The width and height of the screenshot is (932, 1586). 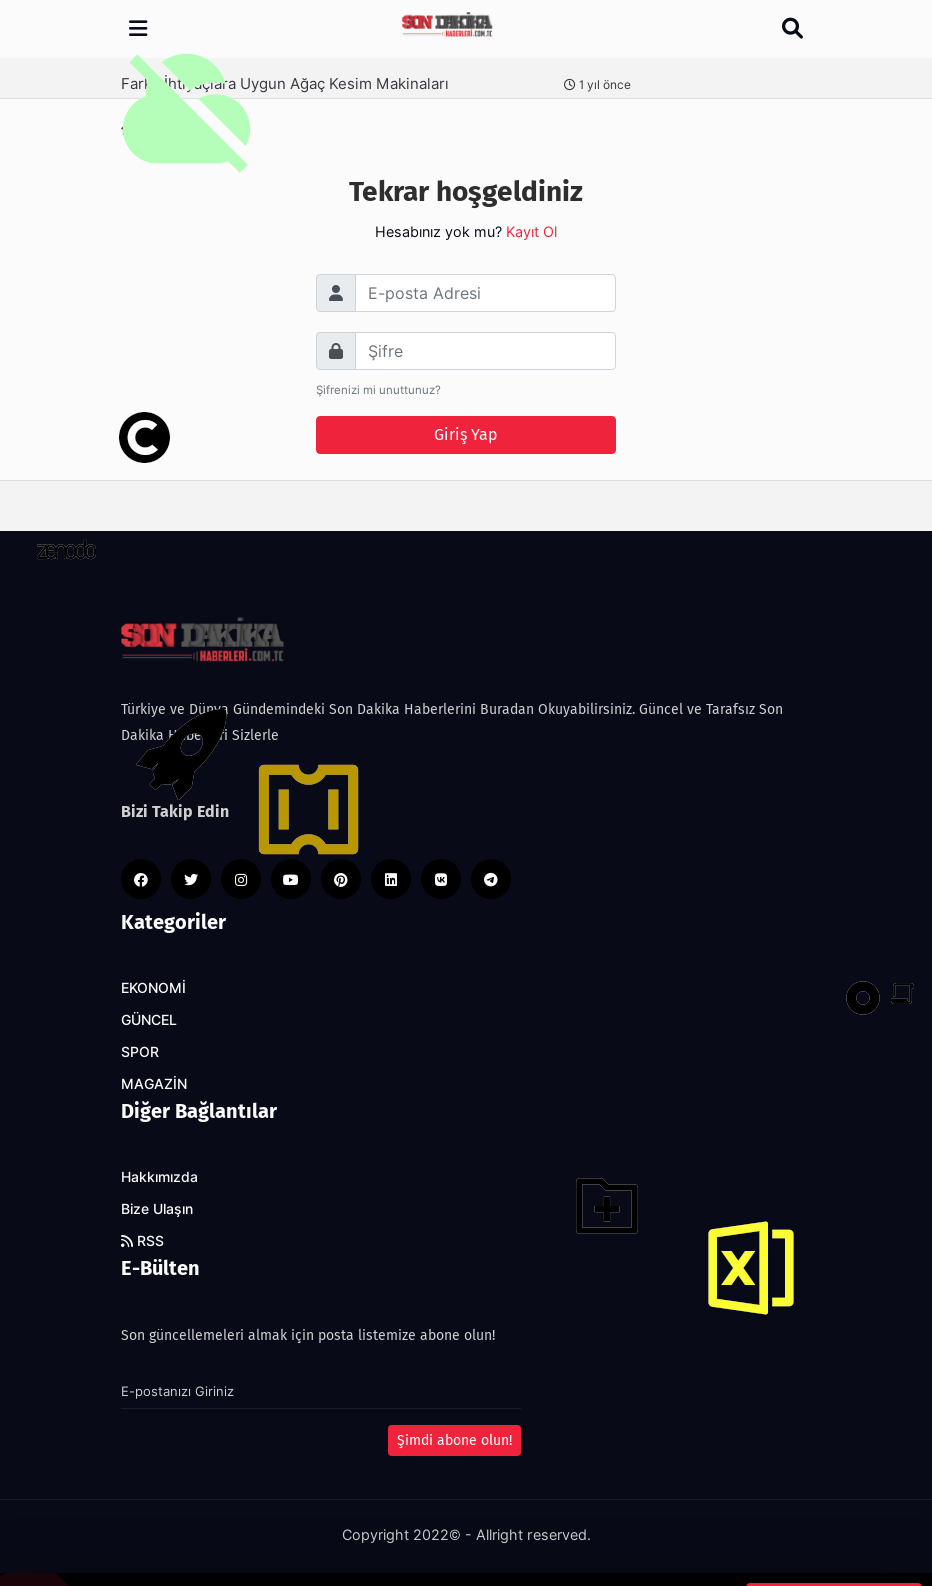 I want to click on view document or paper file, so click(x=902, y=993).